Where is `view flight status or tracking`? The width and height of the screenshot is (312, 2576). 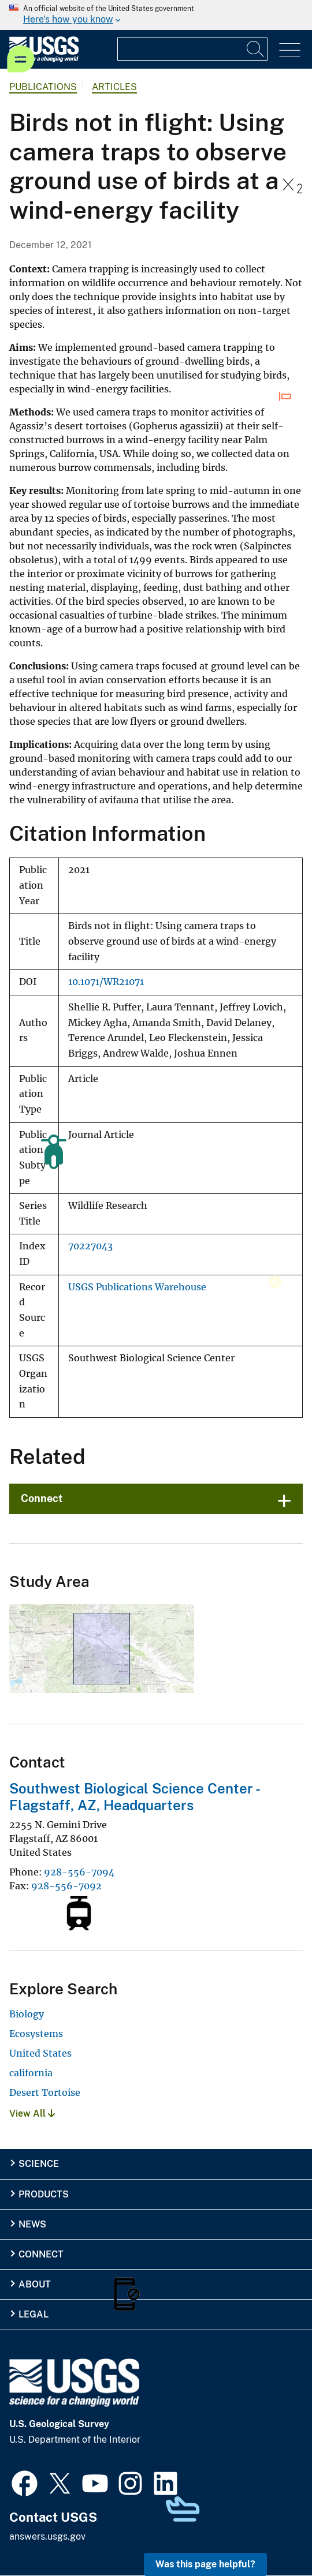
view flight status or tracking is located at coordinates (183, 2508).